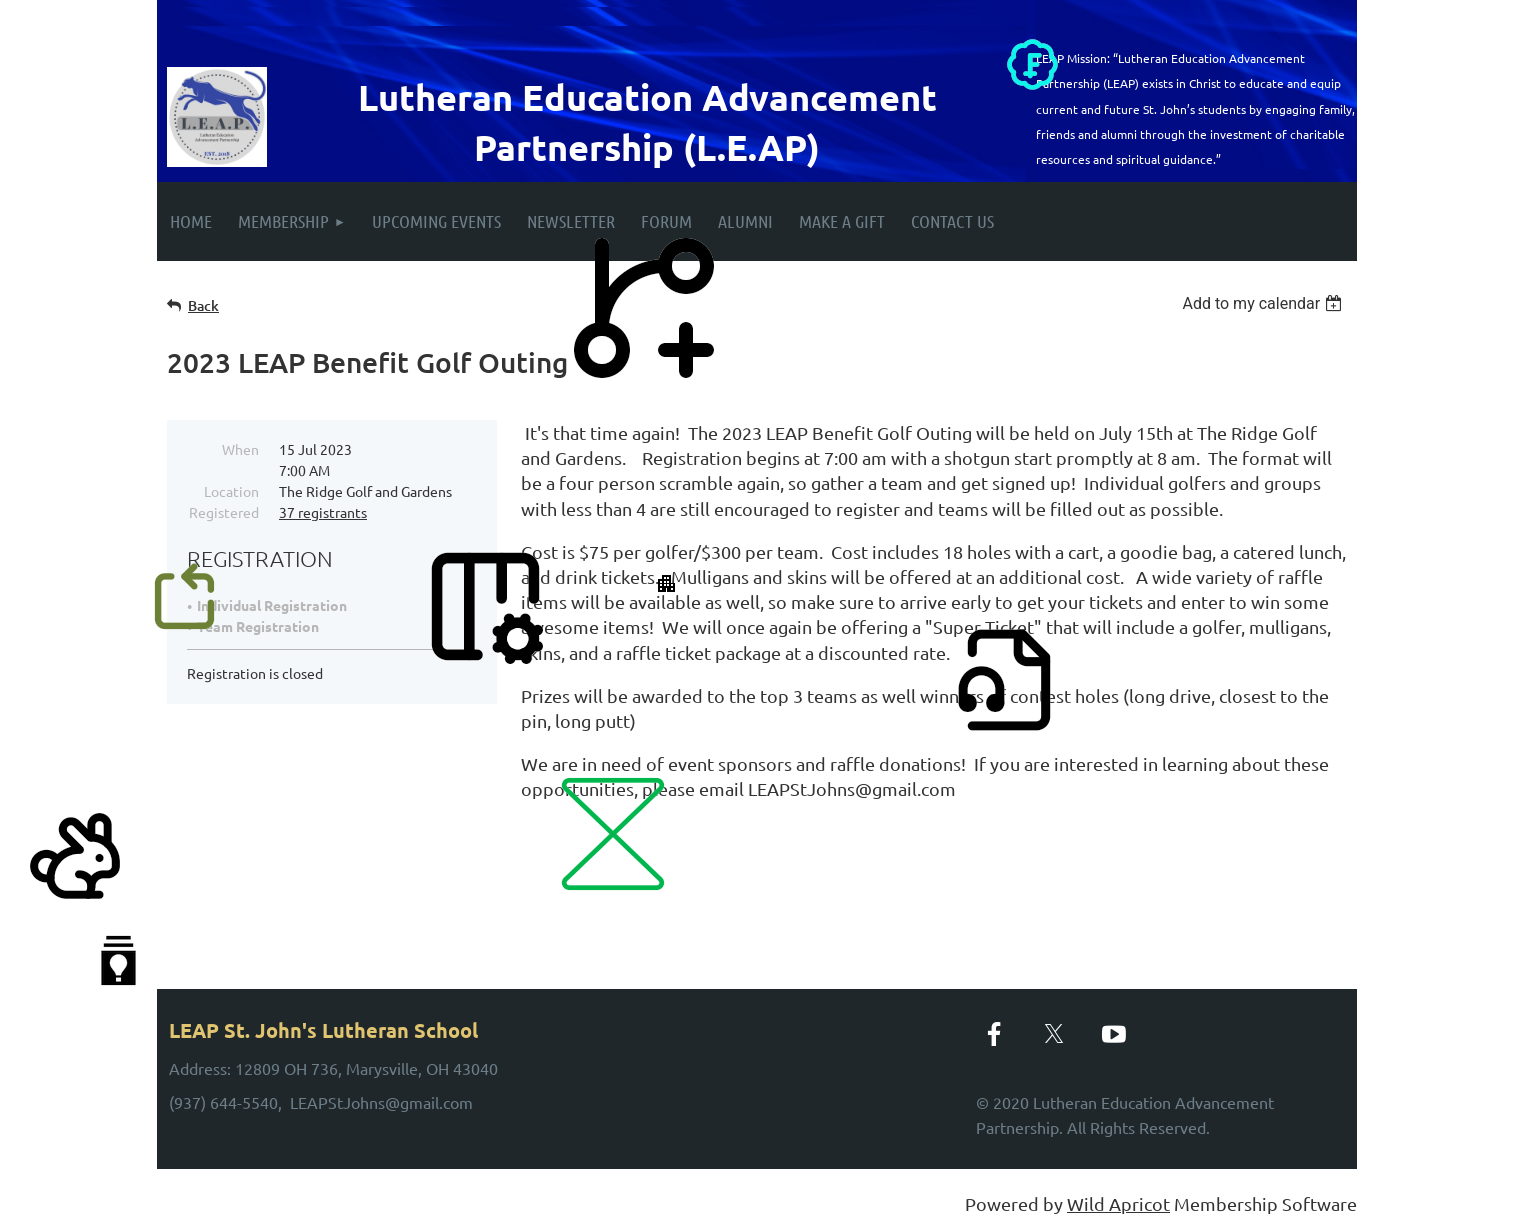 This screenshot has width=1514, height=1229. Describe the element at coordinates (485, 606) in the screenshot. I see `configure column layout settings` at that location.